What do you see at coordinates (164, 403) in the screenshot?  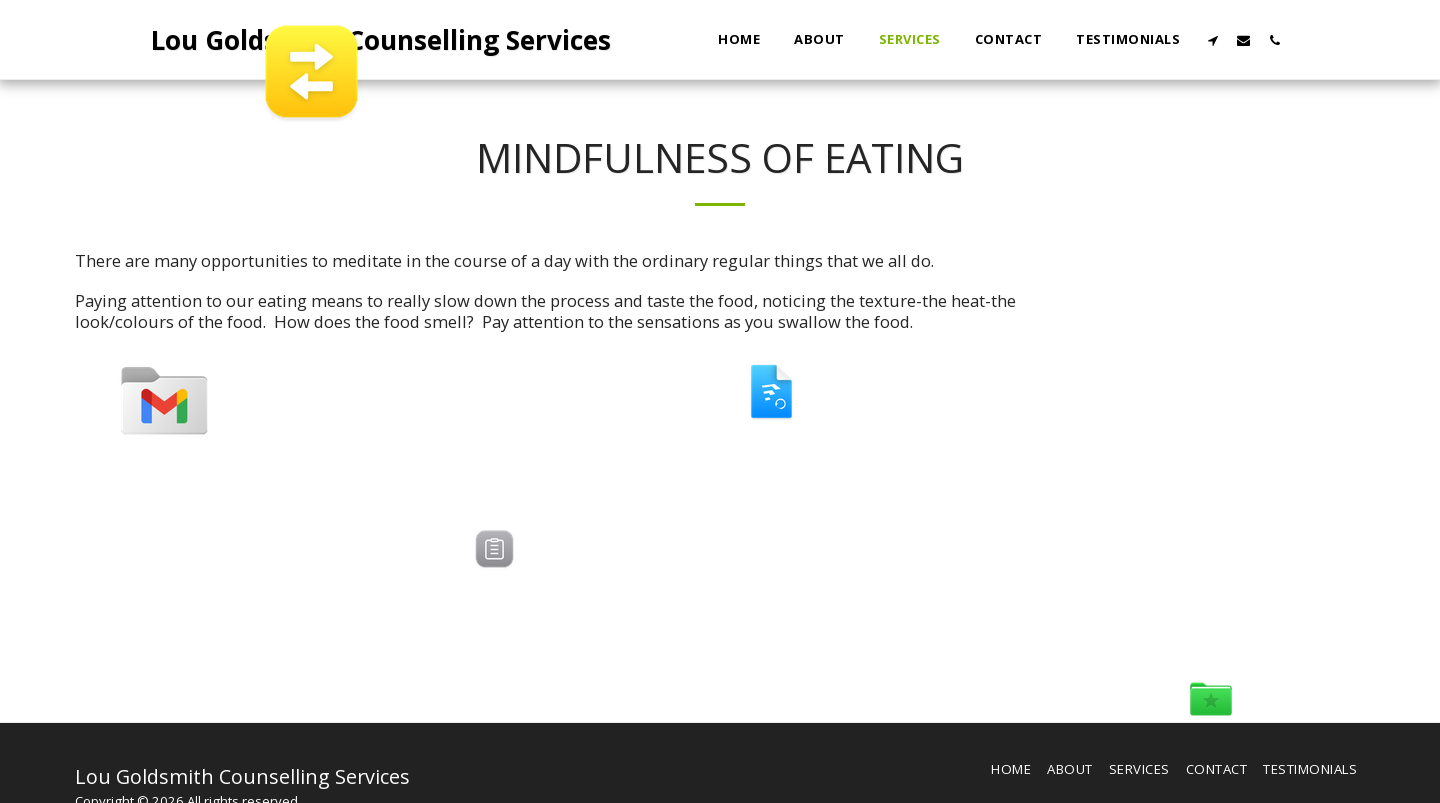 I see `open folder containing Gmail messages or exports` at bounding box center [164, 403].